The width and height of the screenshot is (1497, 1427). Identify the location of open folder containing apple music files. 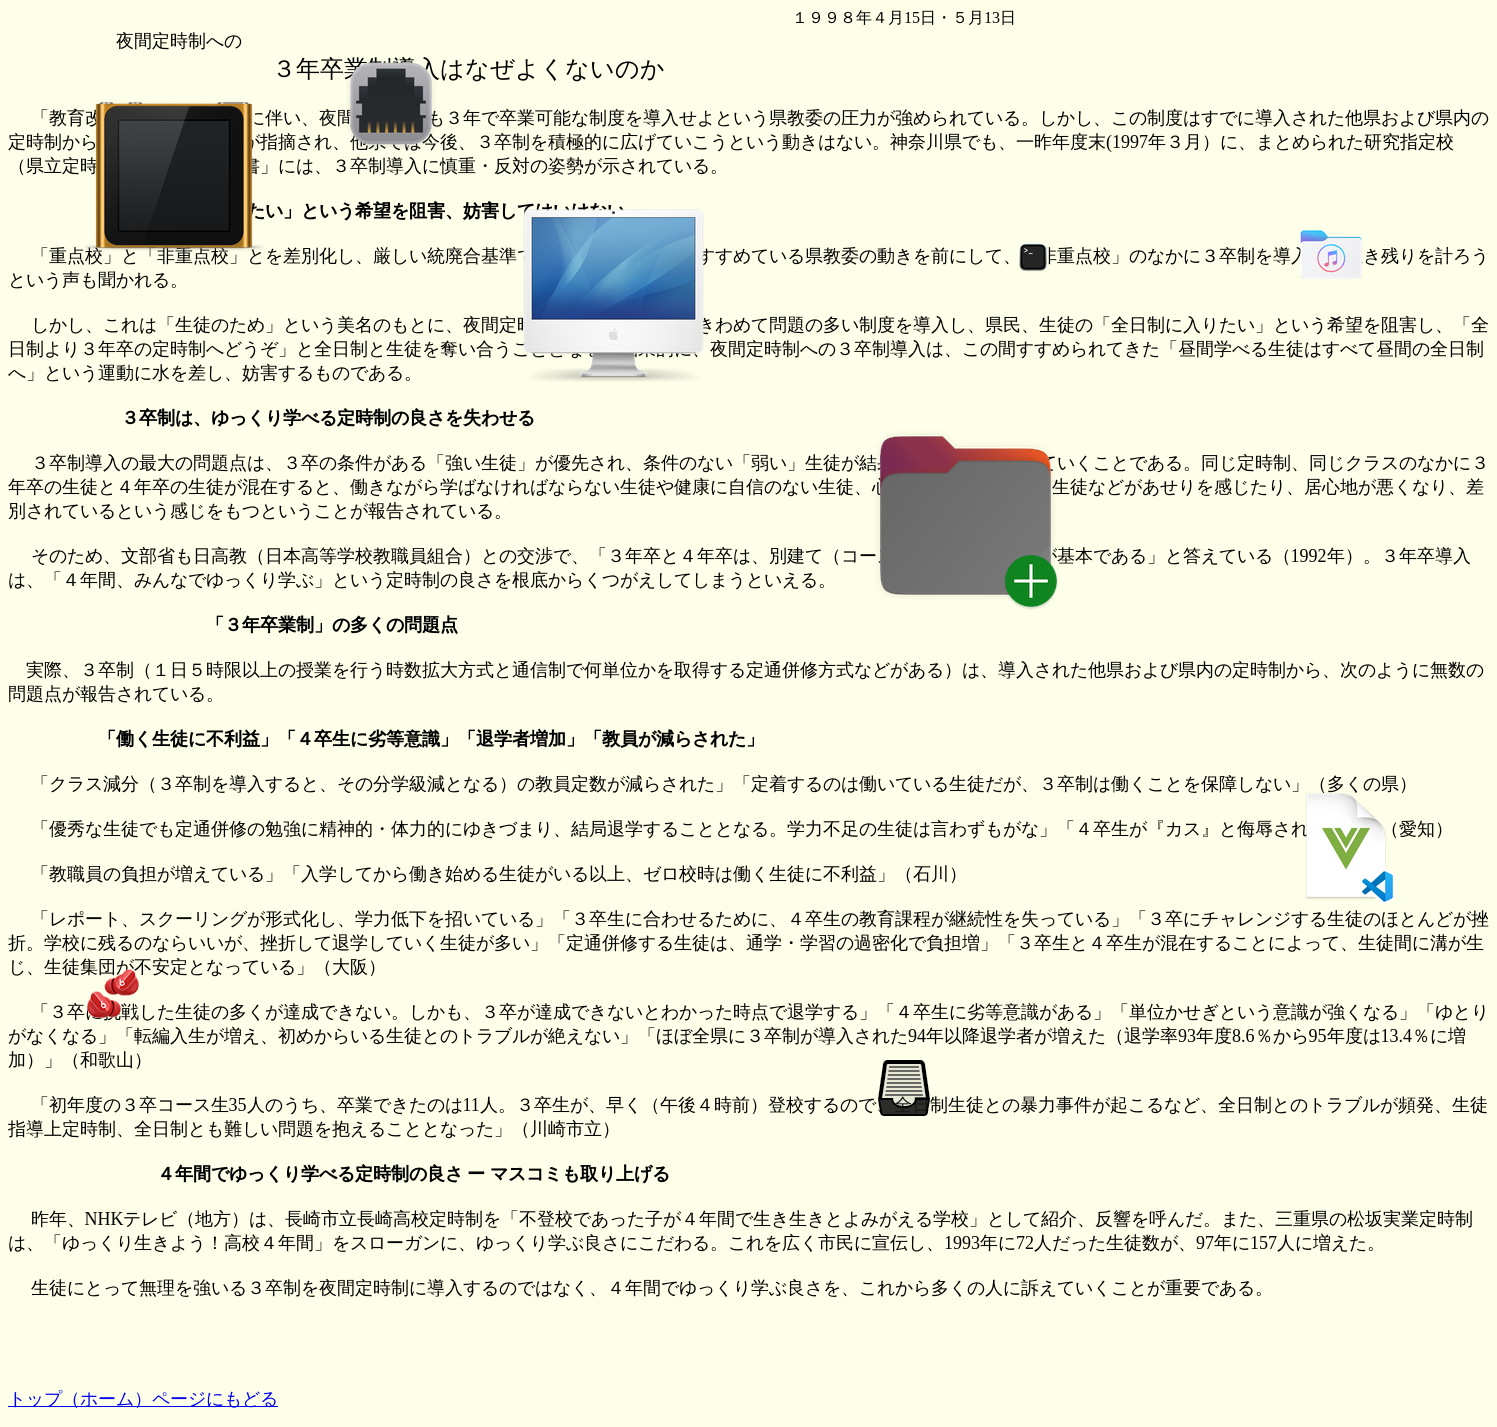
(1331, 256).